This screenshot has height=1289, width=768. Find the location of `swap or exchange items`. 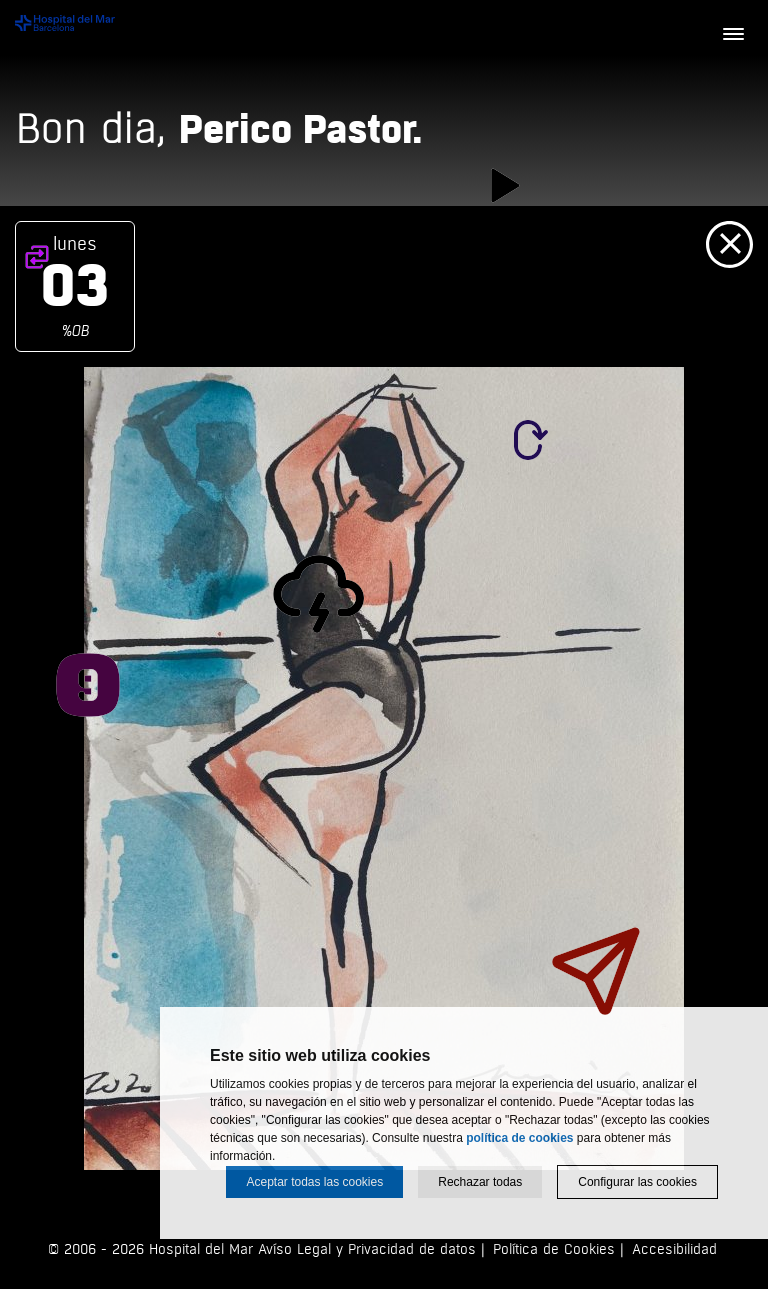

swap or exchange items is located at coordinates (37, 257).